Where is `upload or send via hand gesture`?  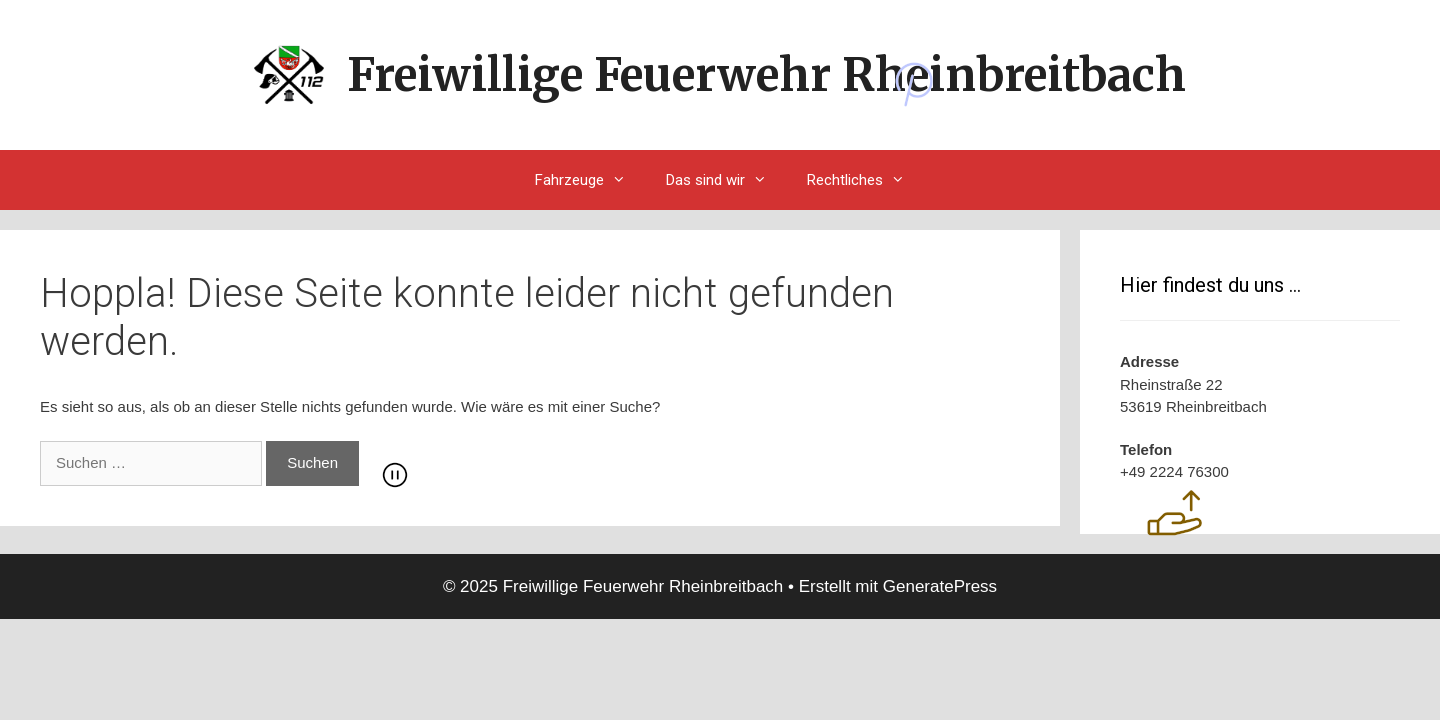
upload or send via hand gesture is located at coordinates (1176, 515).